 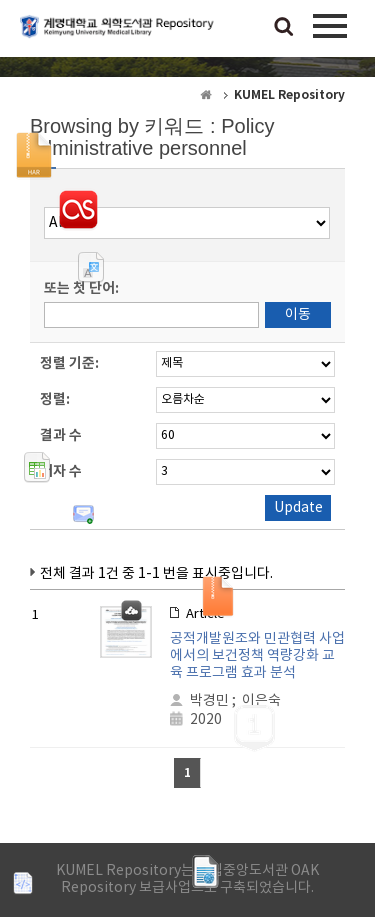 I want to click on open a web document file, so click(x=205, y=871).